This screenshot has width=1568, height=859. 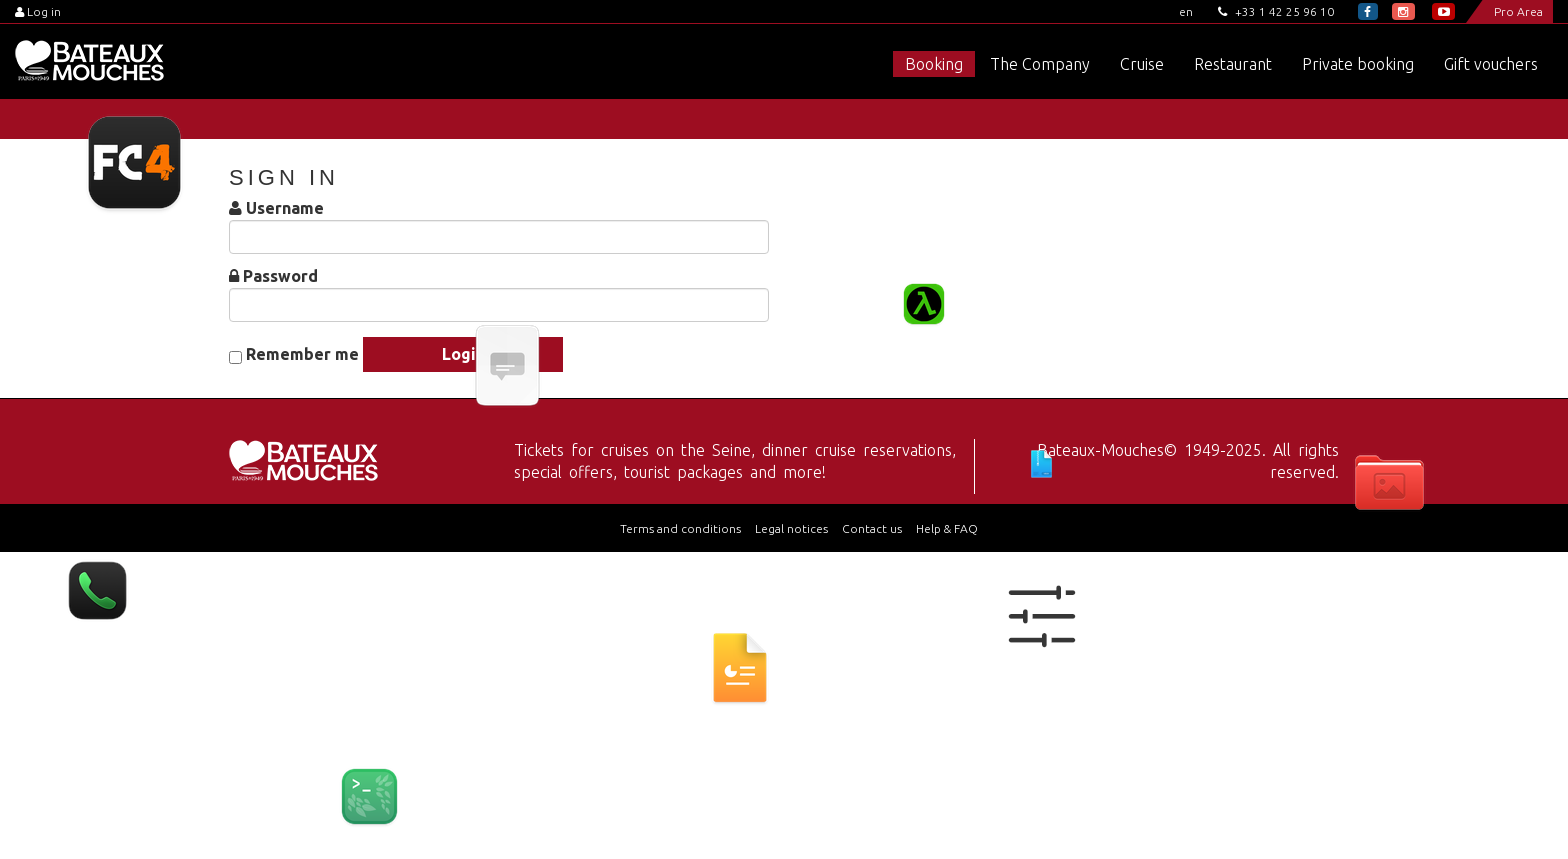 What do you see at coordinates (97, 590) in the screenshot?
I see `open the phone app to make or receive calls` at bounding box center [97, 590].